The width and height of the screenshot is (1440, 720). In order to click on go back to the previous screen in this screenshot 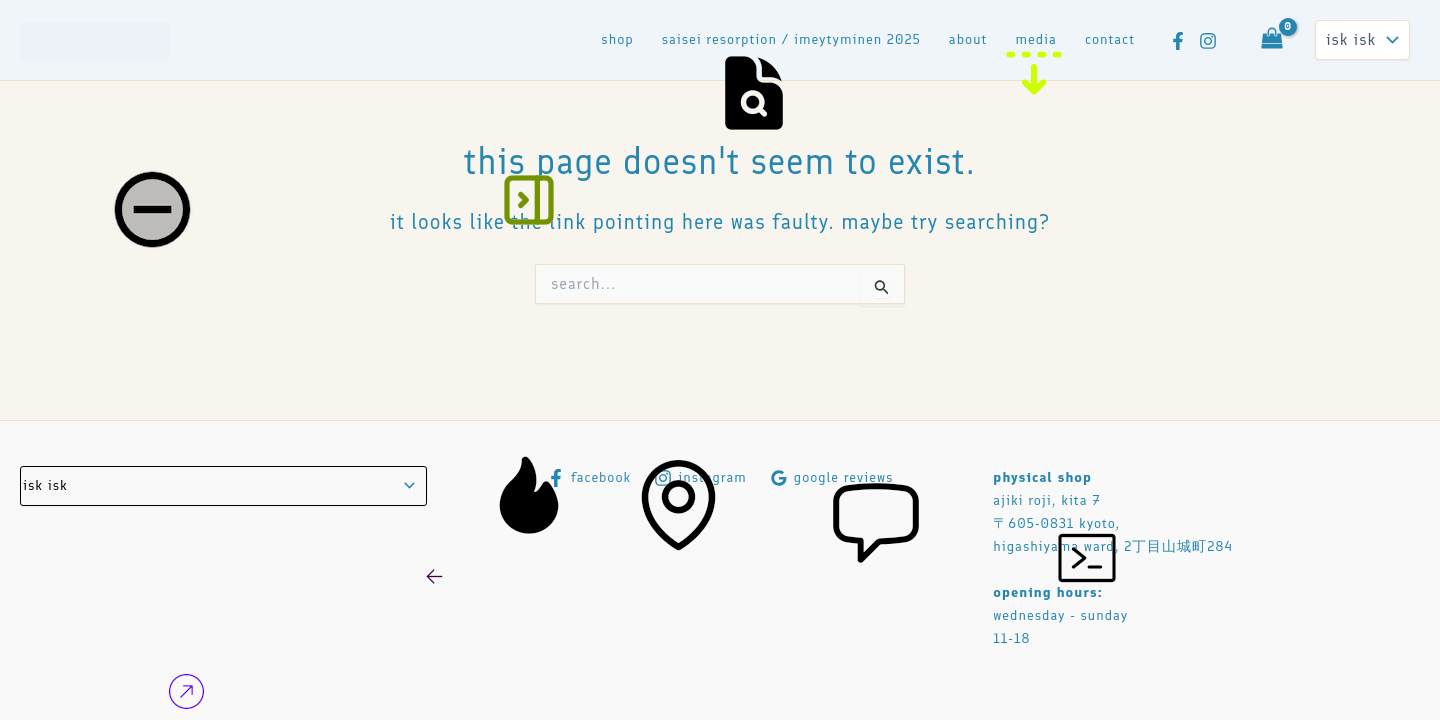, I will do `click(434, 576)`.